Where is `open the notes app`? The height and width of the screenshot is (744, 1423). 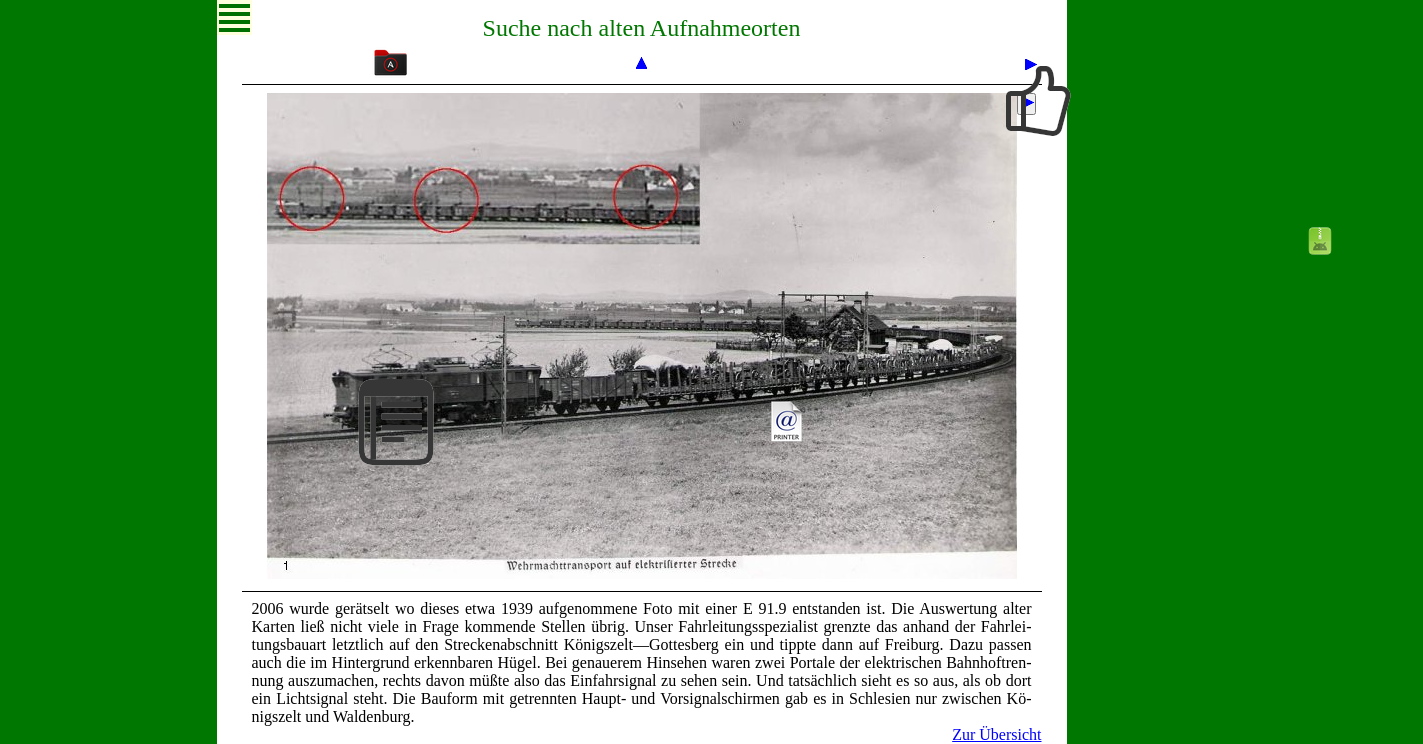 open the notes app is located at coordinates (399, 425).